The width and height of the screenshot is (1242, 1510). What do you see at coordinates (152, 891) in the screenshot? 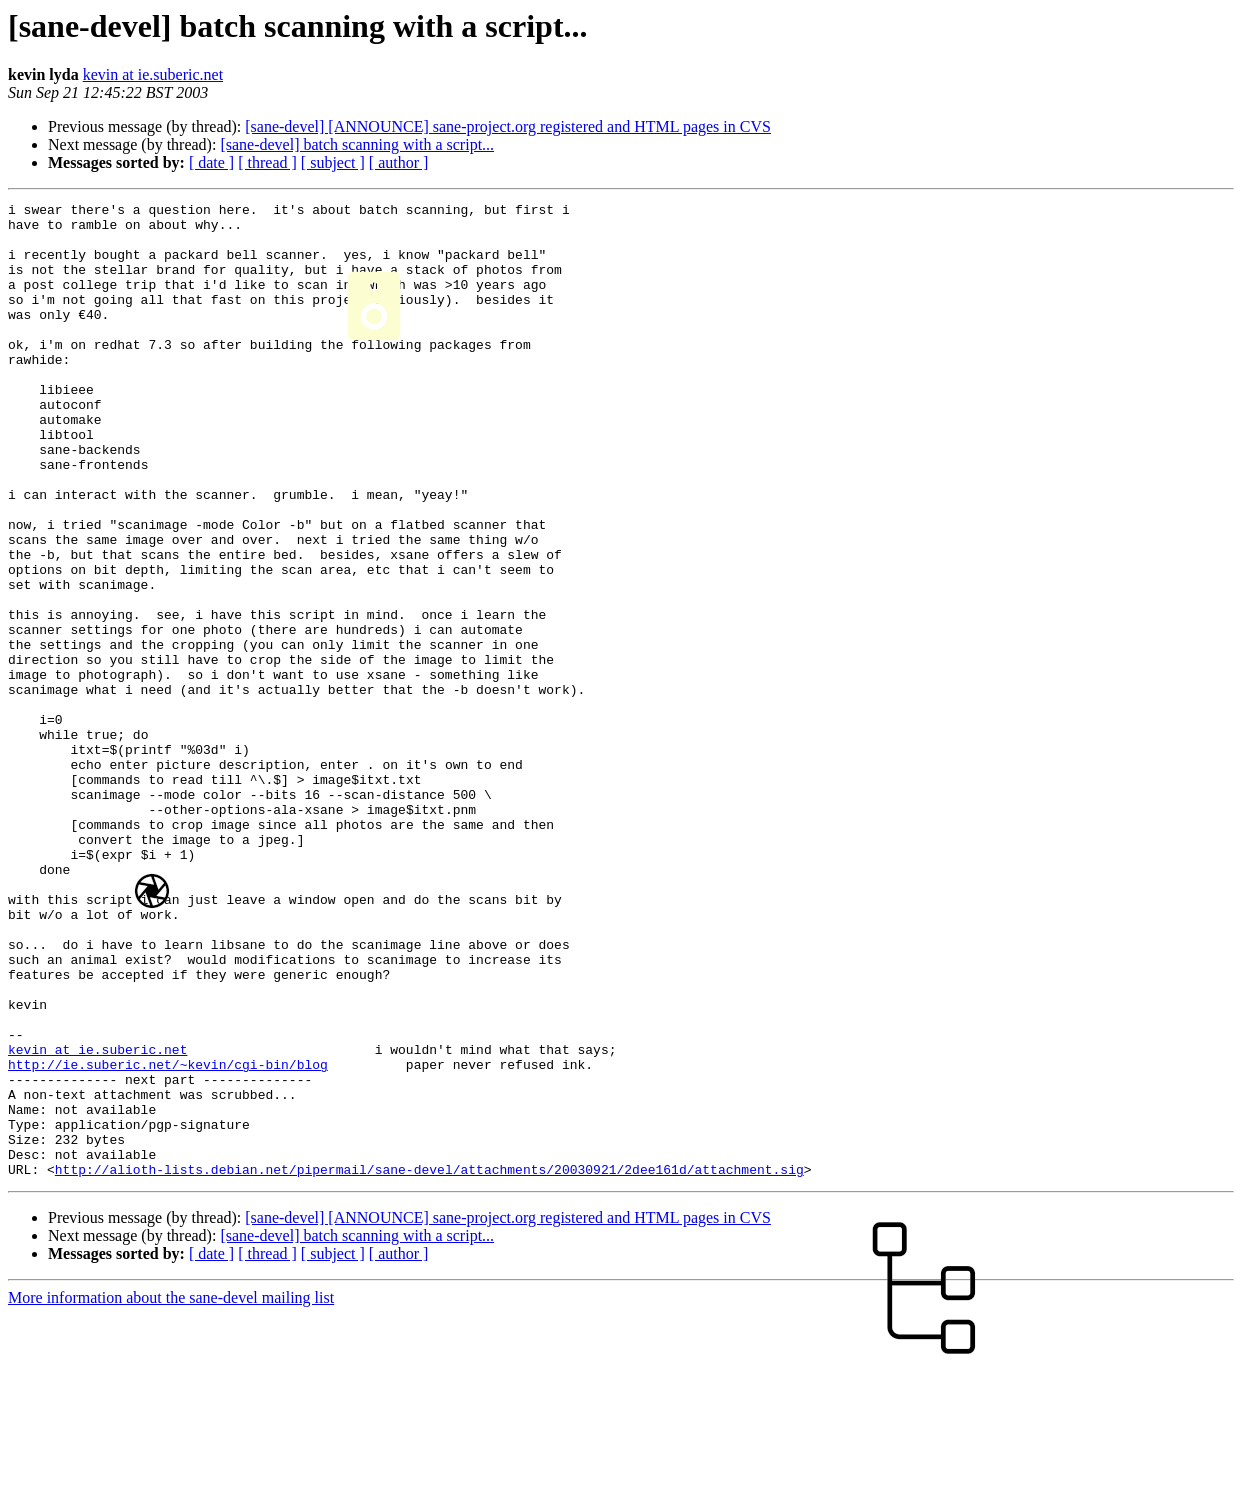
I see `open camera settings` at bounding box center [152, 891].